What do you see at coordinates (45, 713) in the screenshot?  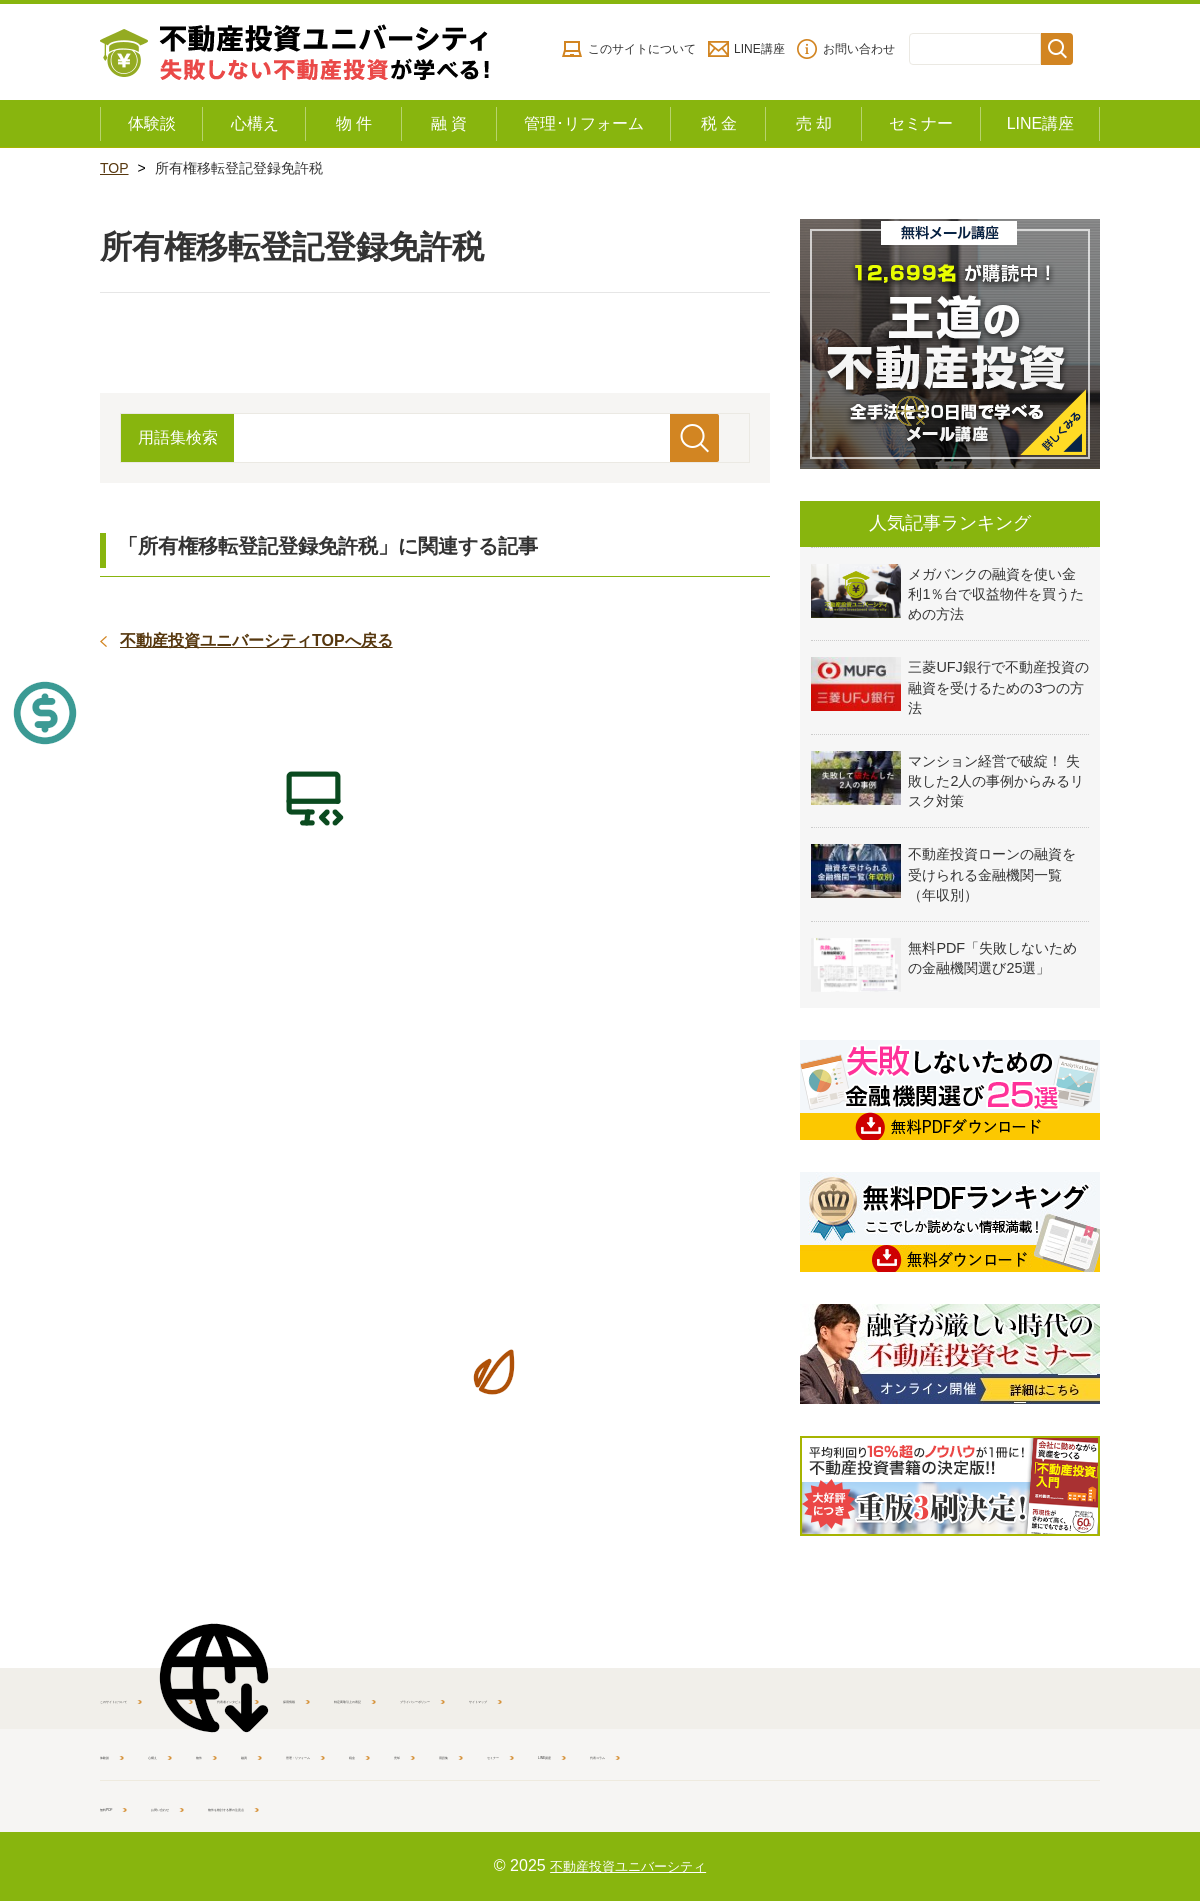 I see `view account balance or financial summary` at bounding box center [45, 713].